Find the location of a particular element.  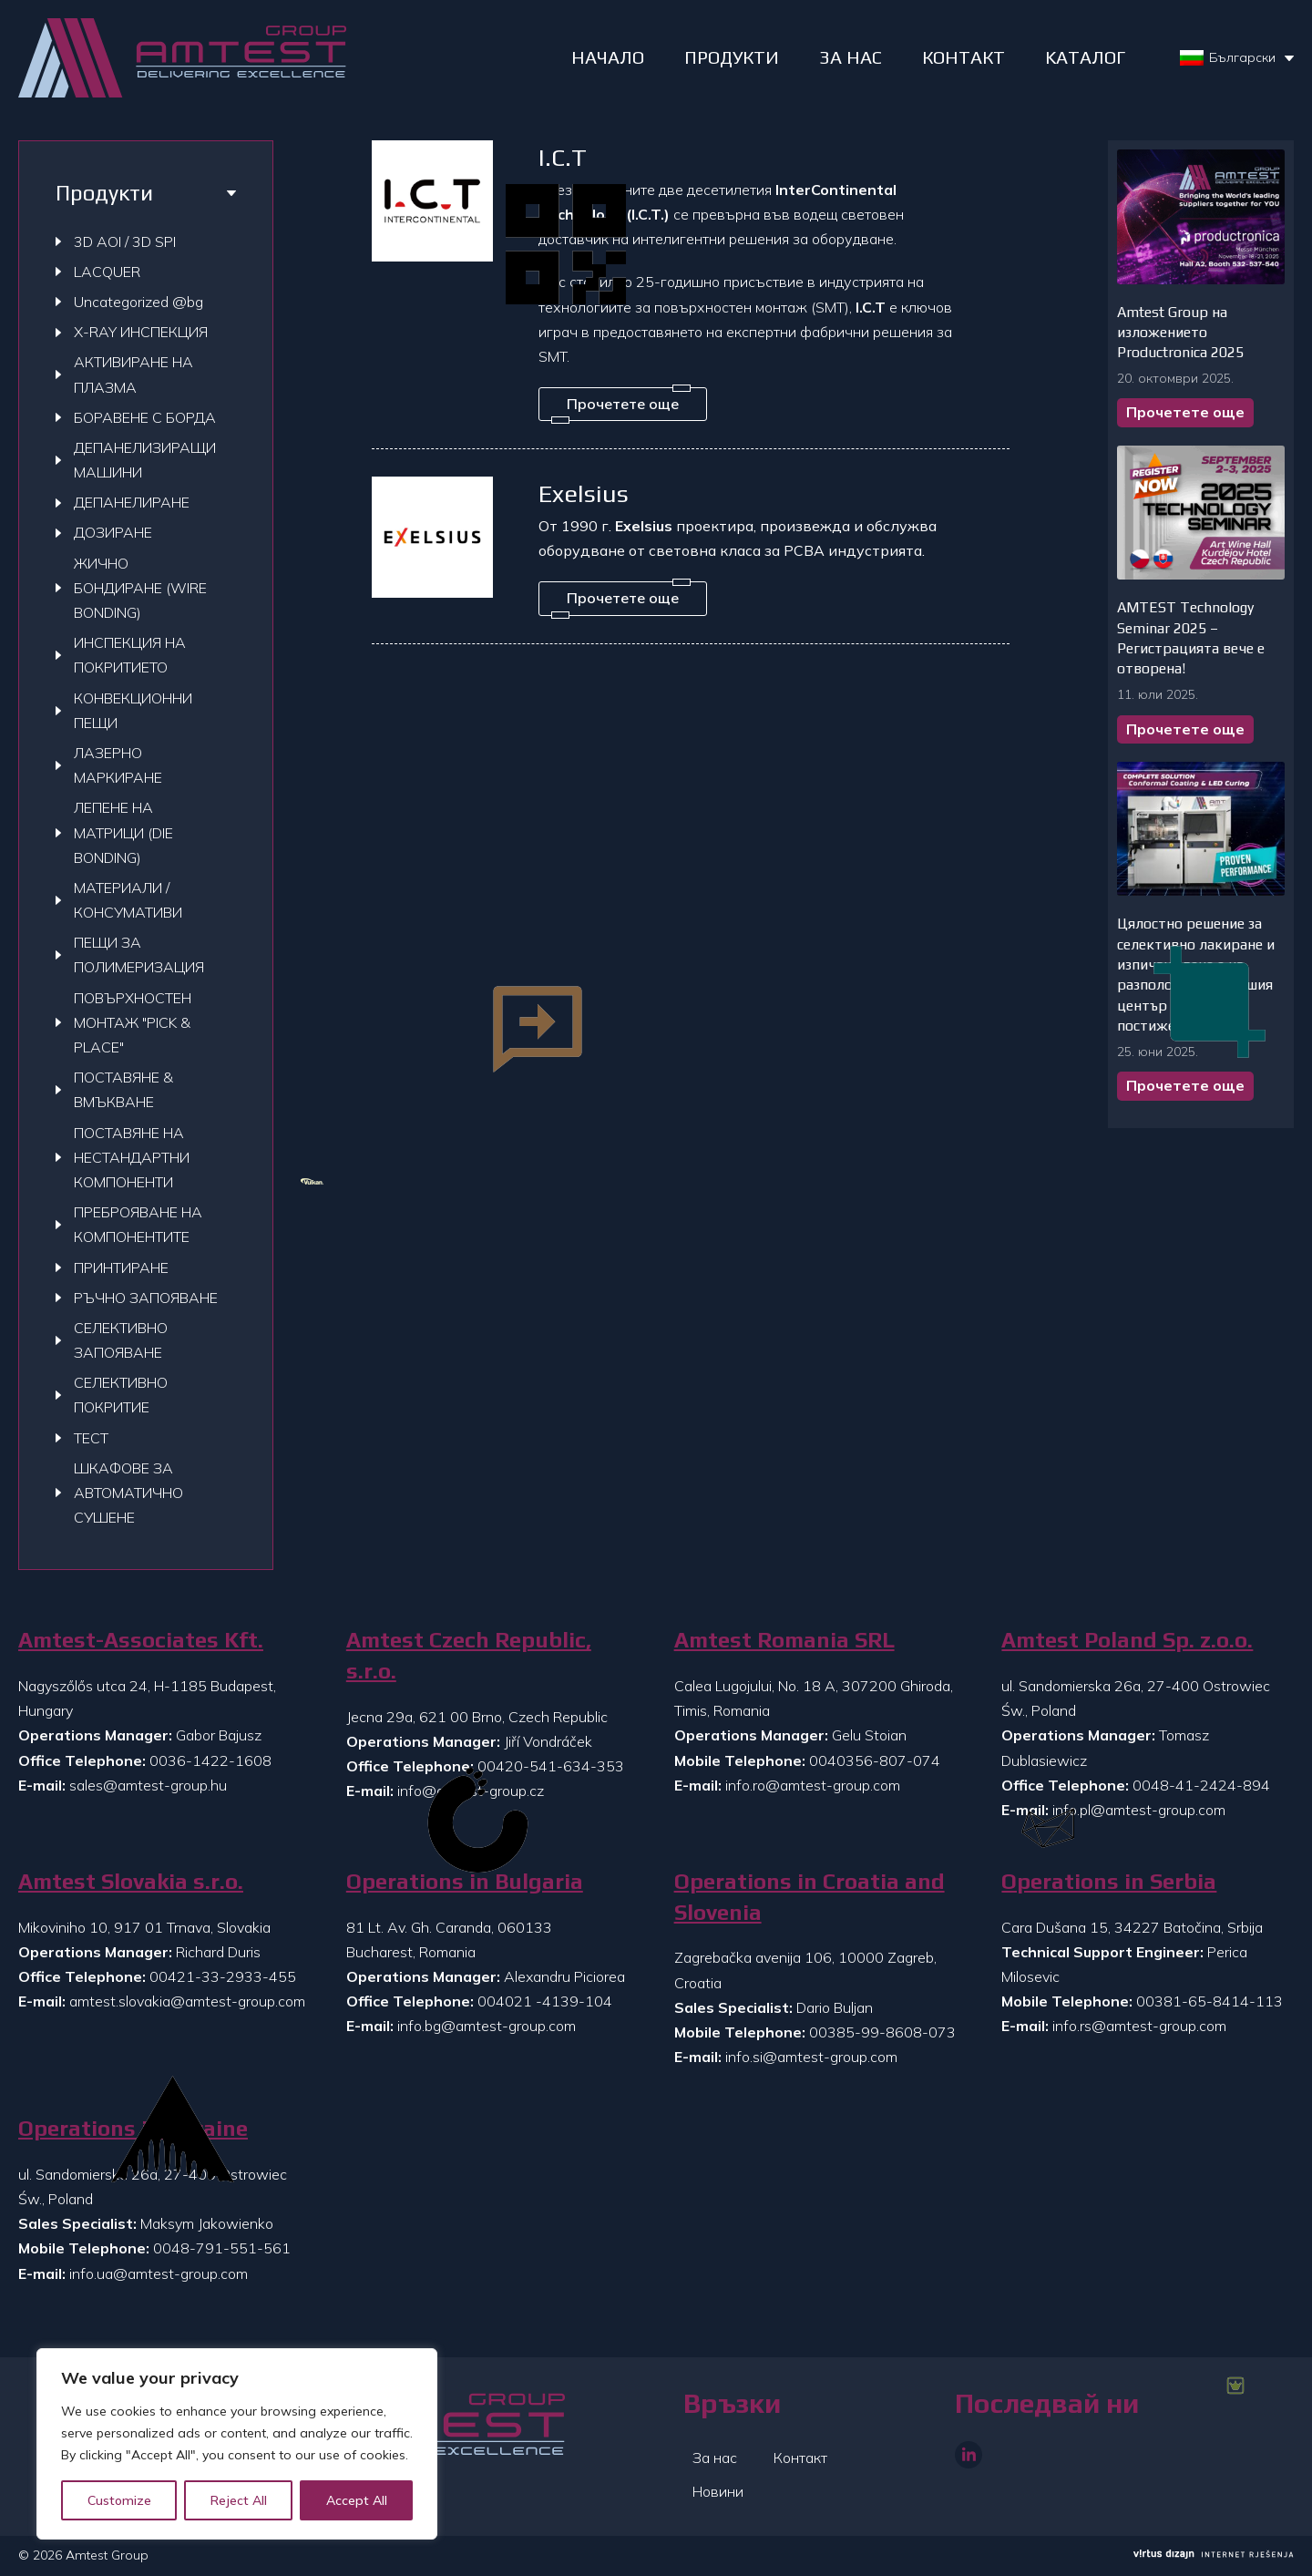

vulkan graphics API logo is located at coordinates (312, 1181).